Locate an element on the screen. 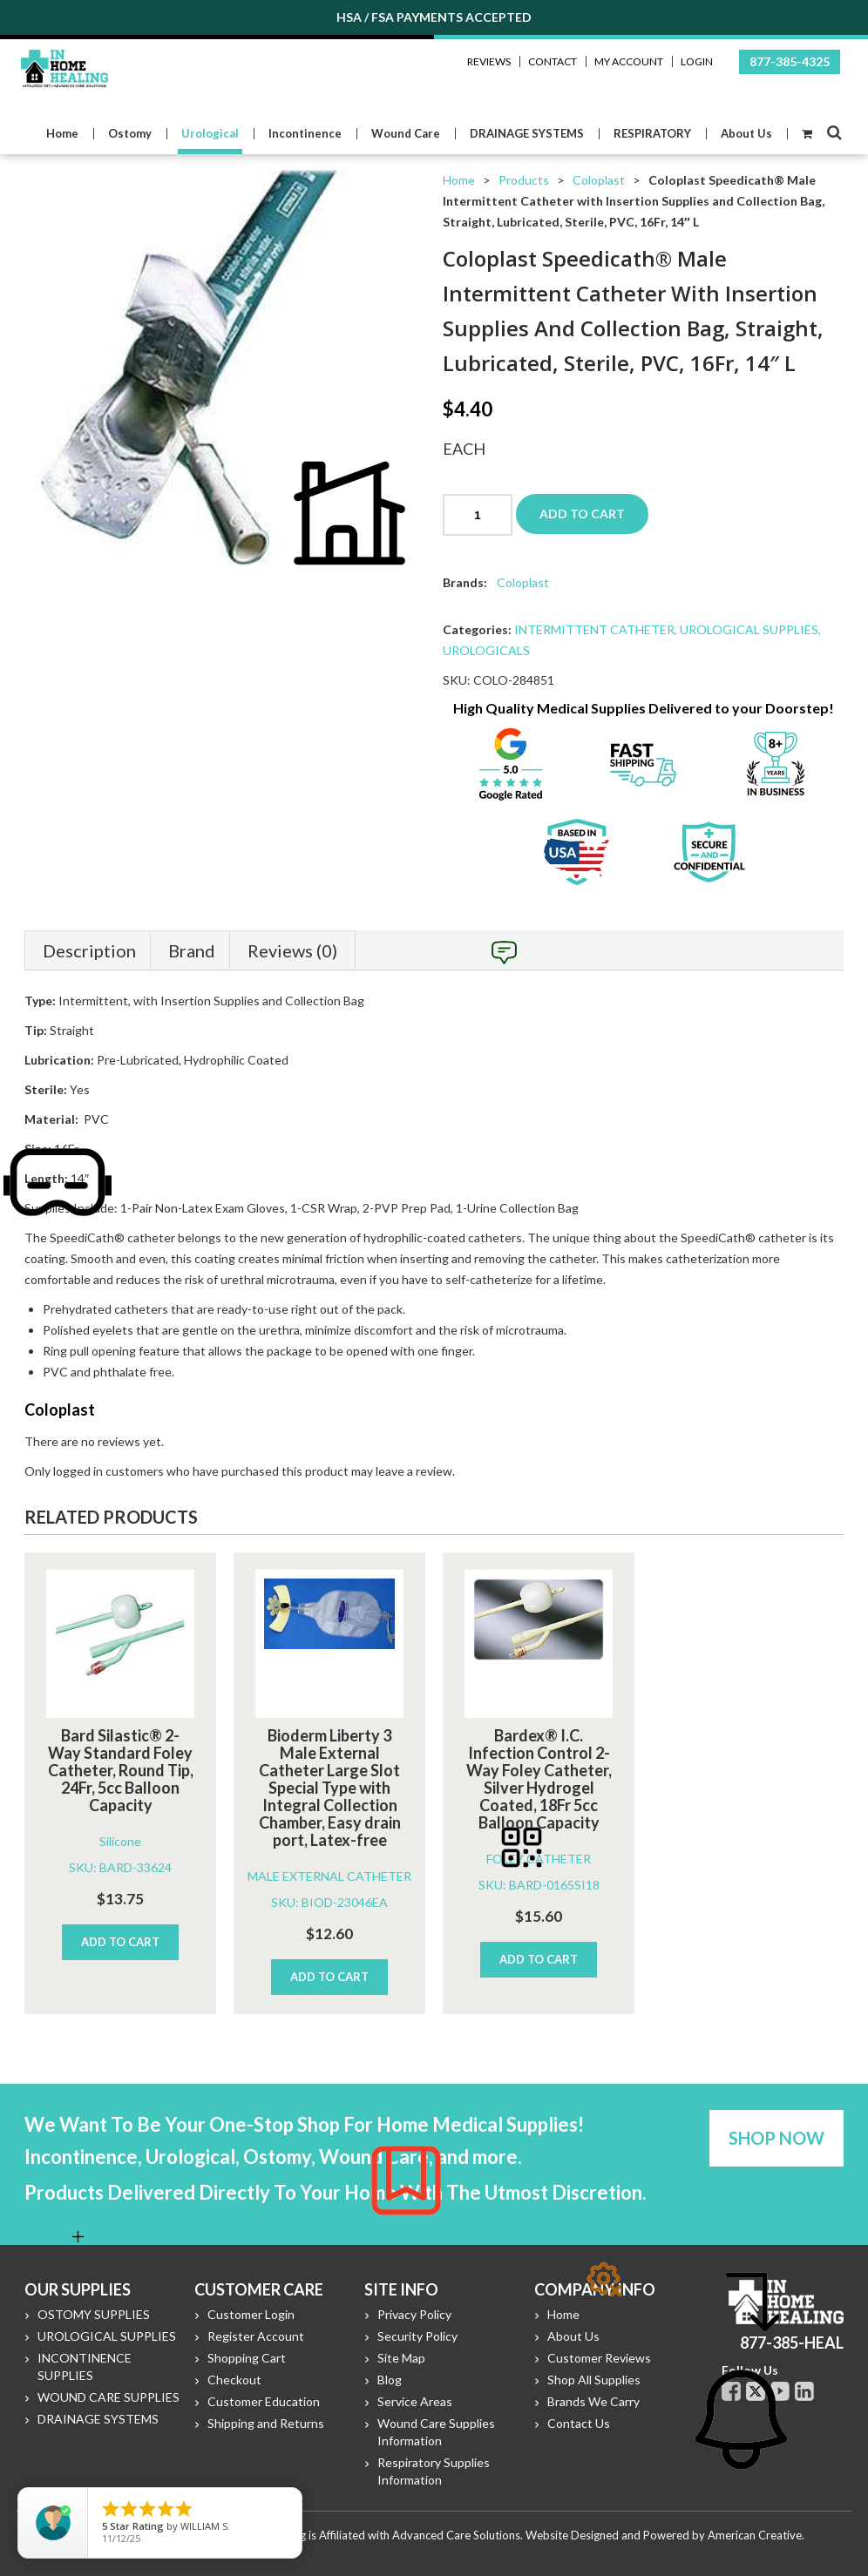 Image resolution: width=868 pixels, height=2576 pixels. add a new item is located at coordinates (78, 2236).